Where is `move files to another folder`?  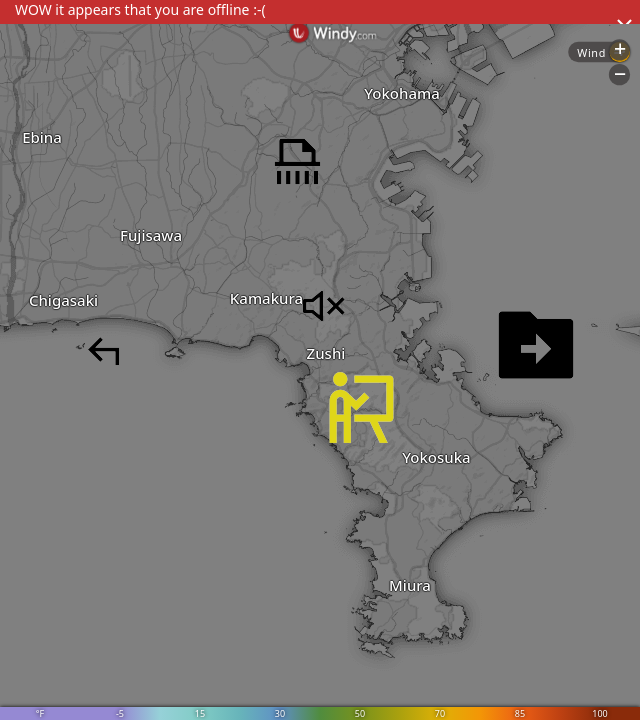 move files to another folder is located at coordinates (536, 345).